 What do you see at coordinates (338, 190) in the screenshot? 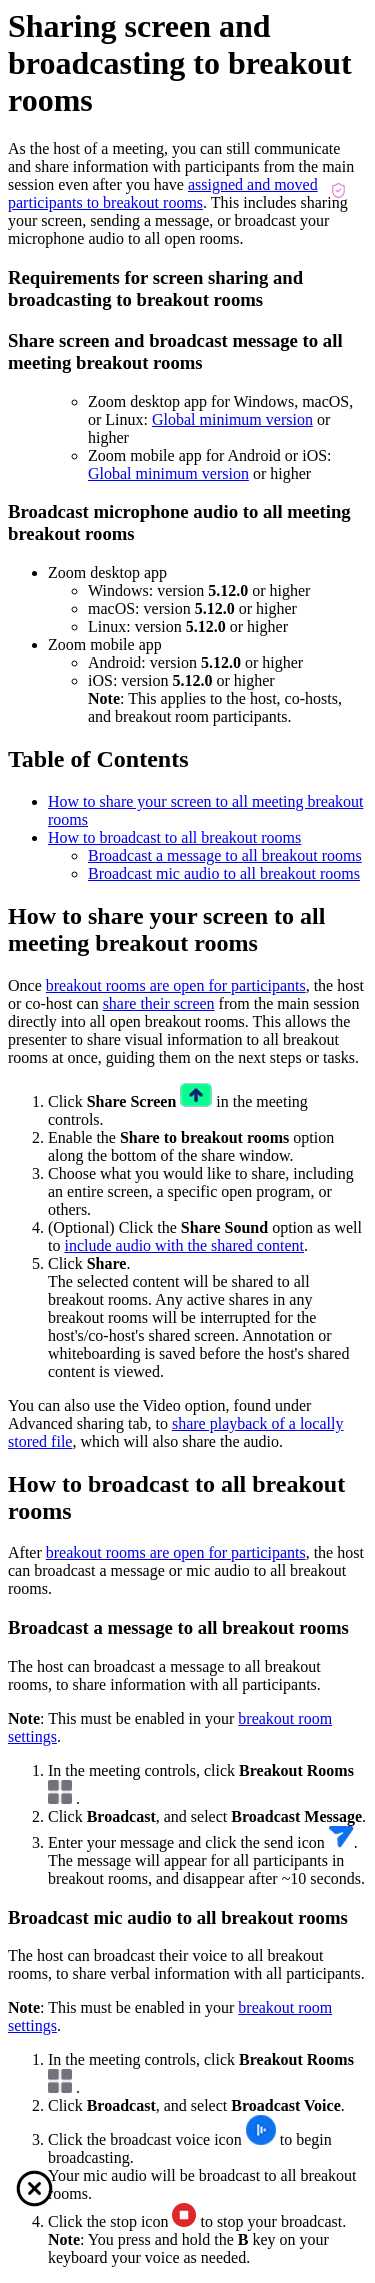
I see `indicates verified security or protection status` at bounding box center [338, 190].